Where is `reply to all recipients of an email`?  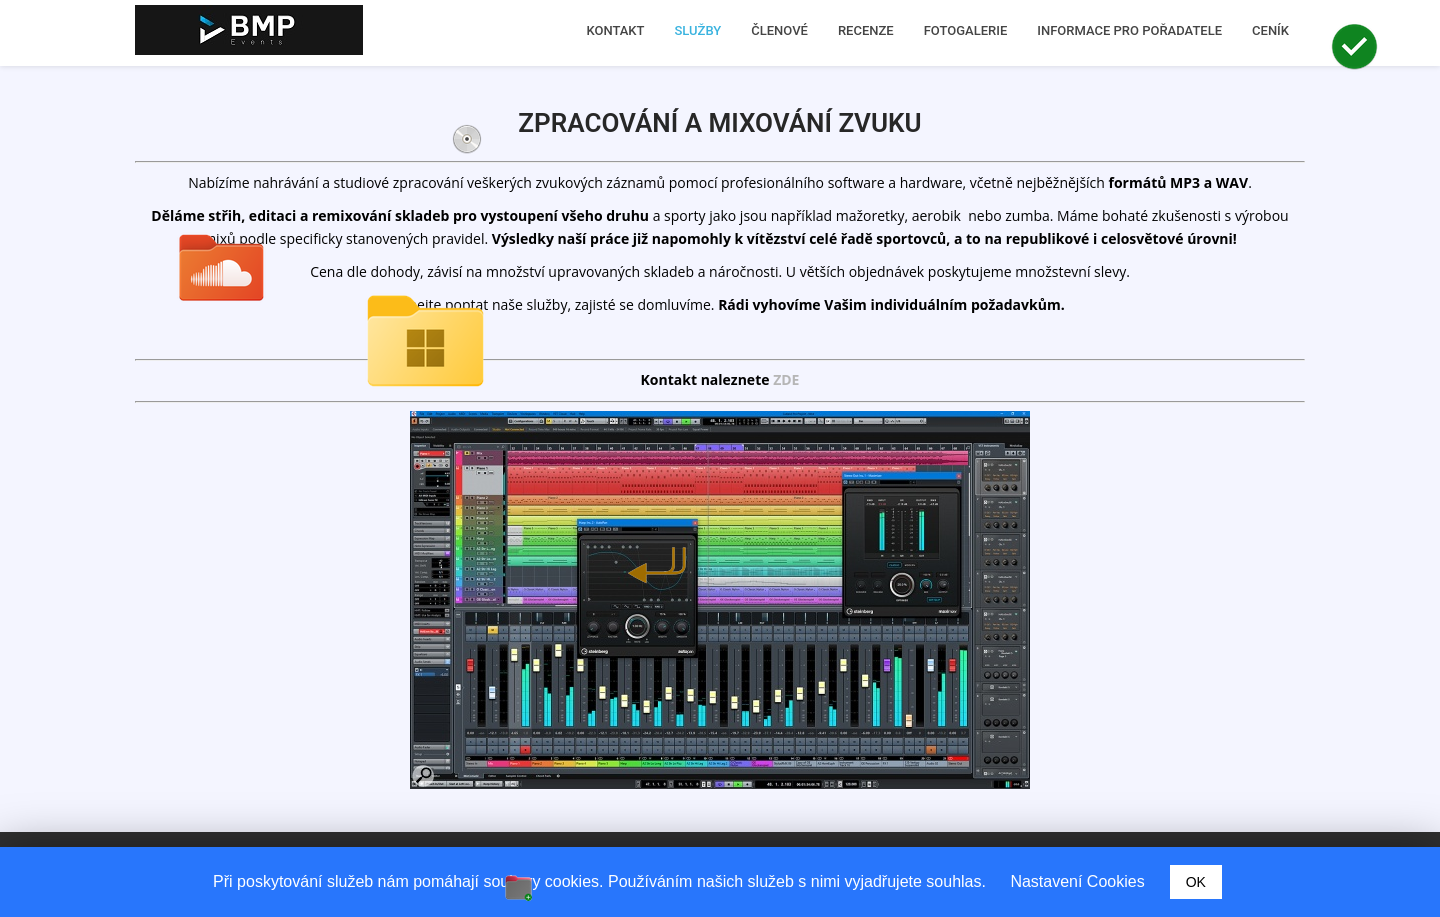
reply to all recipients of an email is located at coordinates (656, 565).